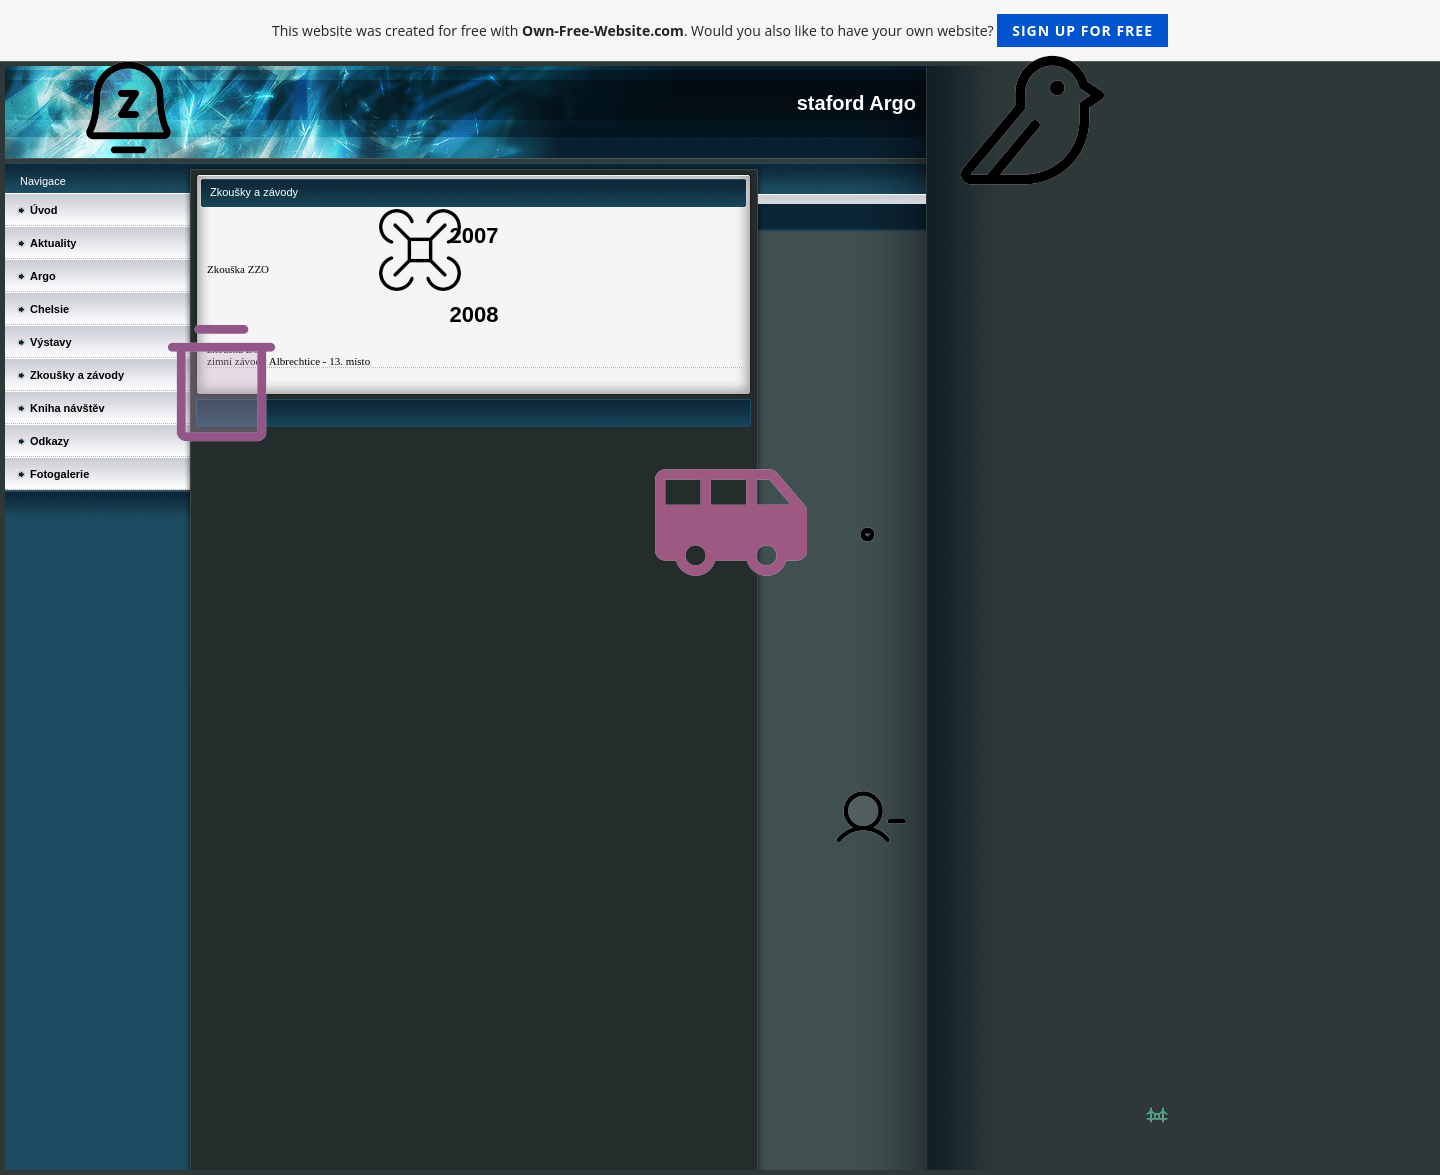 The height and width of the screenshot is (1175, 1440). I want to click on access twitter or social media sharing, so click(1035, 125).